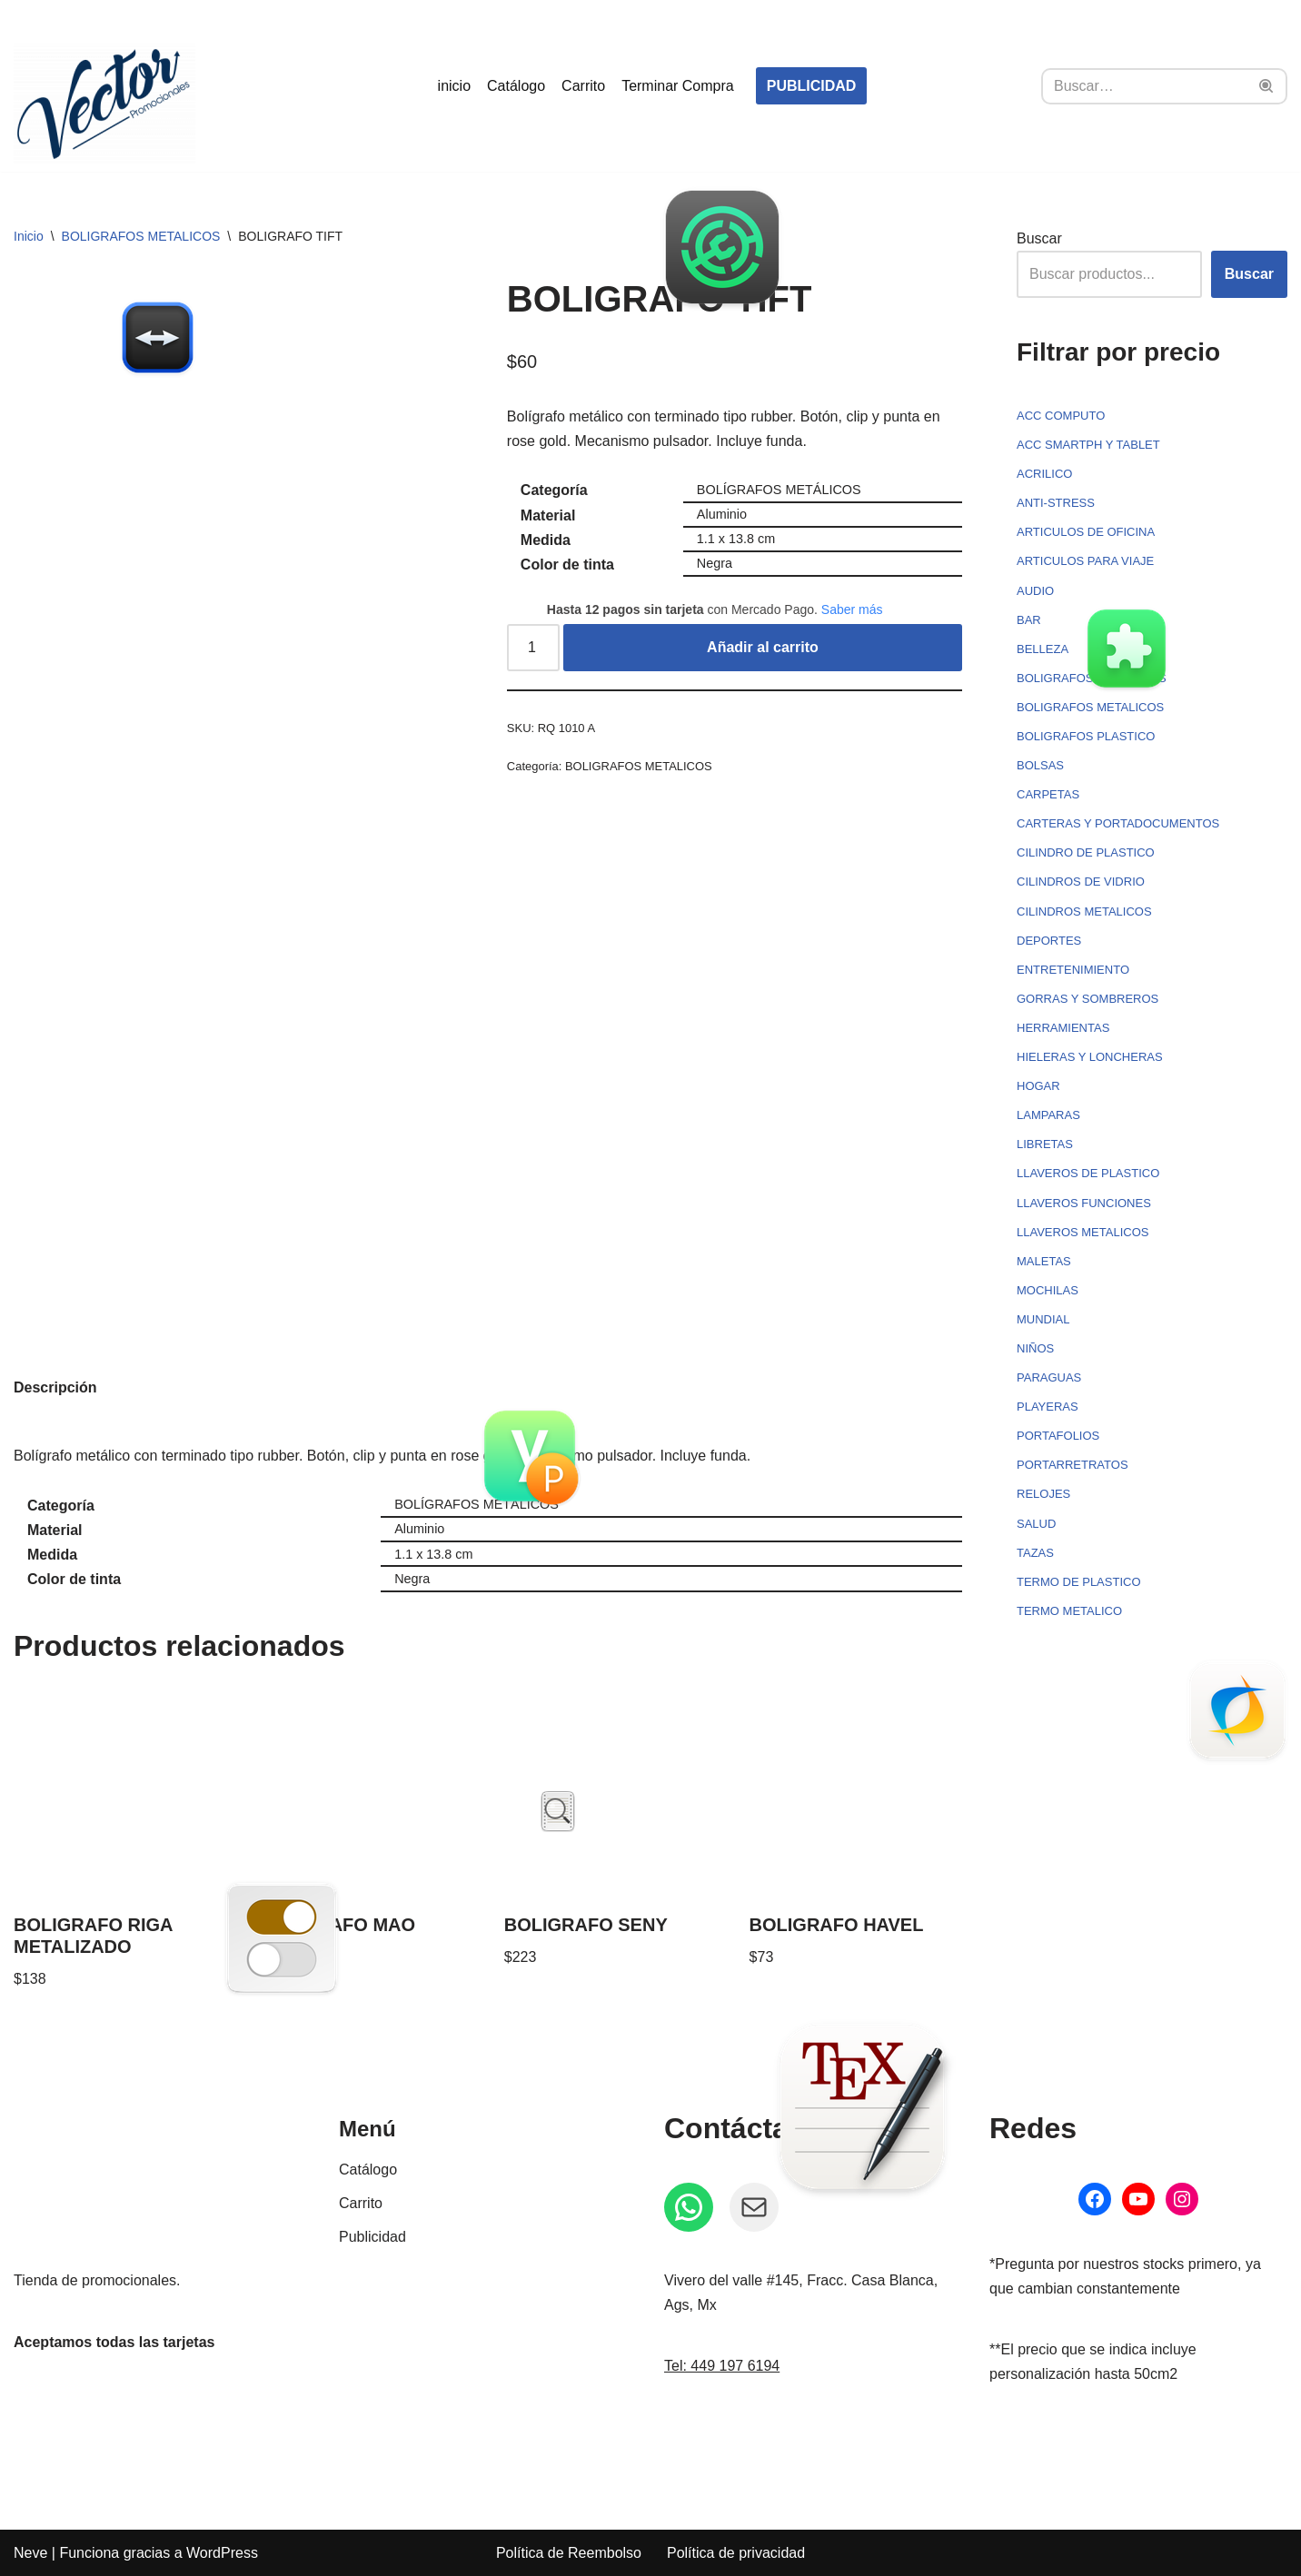 The height and width of the screenshot is (2576, 1301). What do you see at coordinates (1127, 649) in the screenshot?
I see `open browser extensions manager` at bounding box center [1127, 649].